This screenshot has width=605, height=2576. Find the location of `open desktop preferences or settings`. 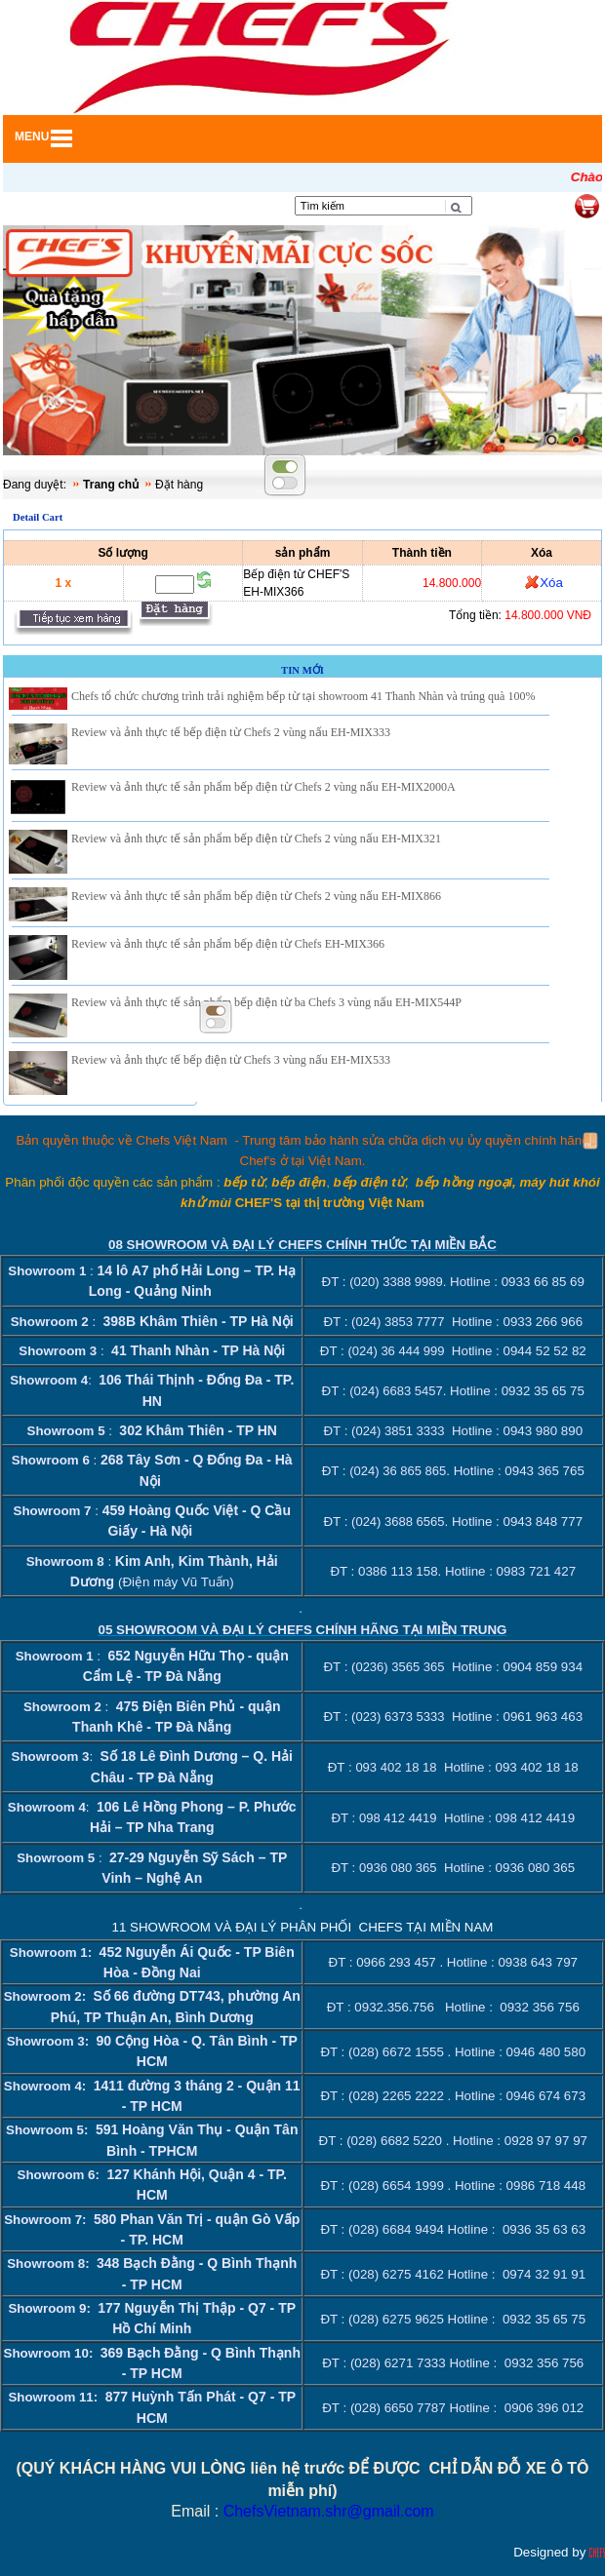

open desktop preferences or settings is located at coordinates (285, 475).